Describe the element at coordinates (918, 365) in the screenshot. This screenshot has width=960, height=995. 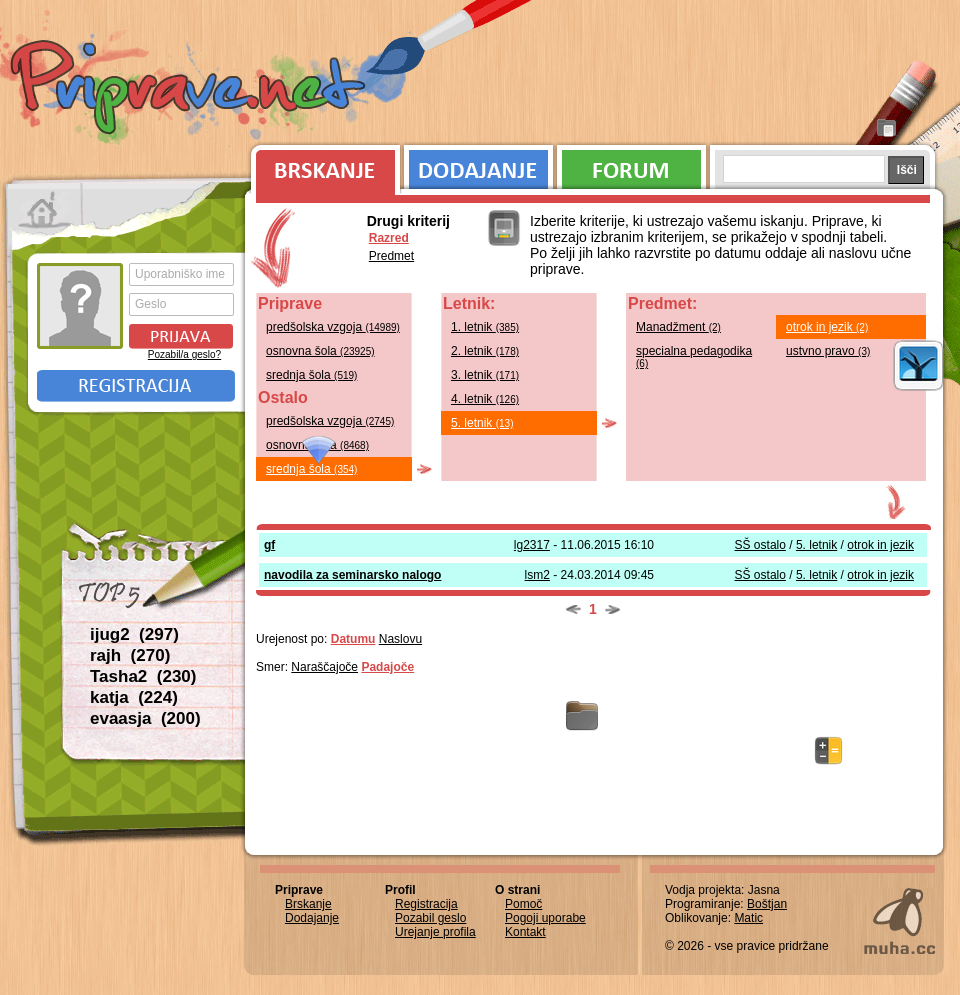
I see `open shotwell photo manager` at that location.